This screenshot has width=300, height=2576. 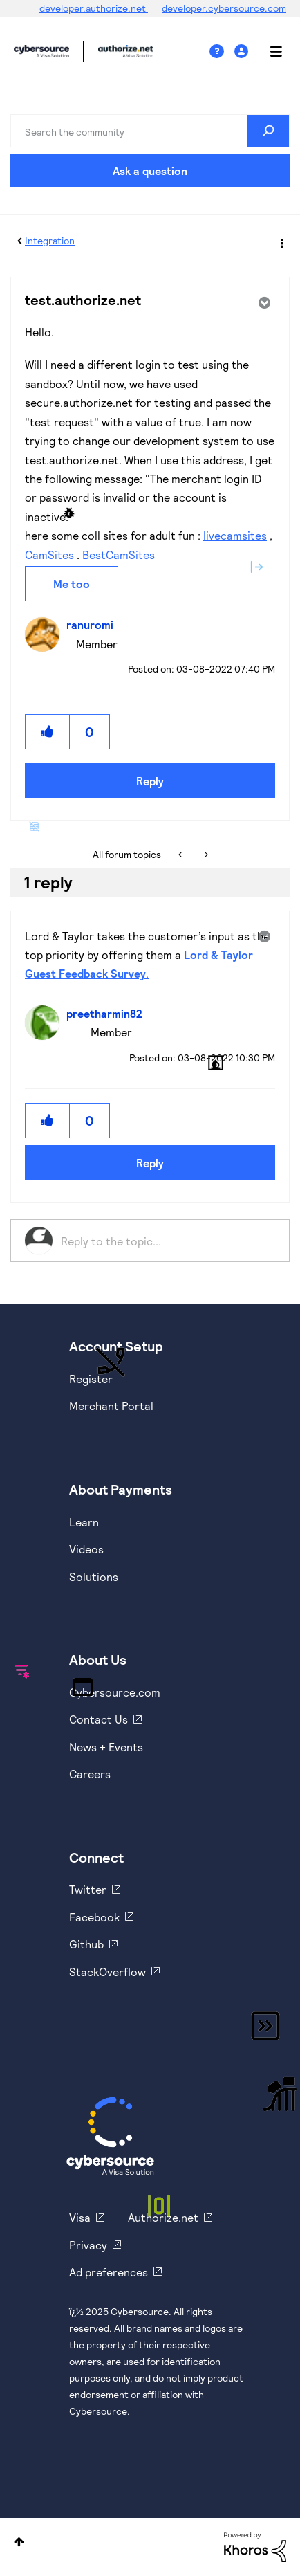 What do you see at coordinates (21, 1670) in the screenshot?
I see `configure filter settings` at bounding box center [21, 1670].